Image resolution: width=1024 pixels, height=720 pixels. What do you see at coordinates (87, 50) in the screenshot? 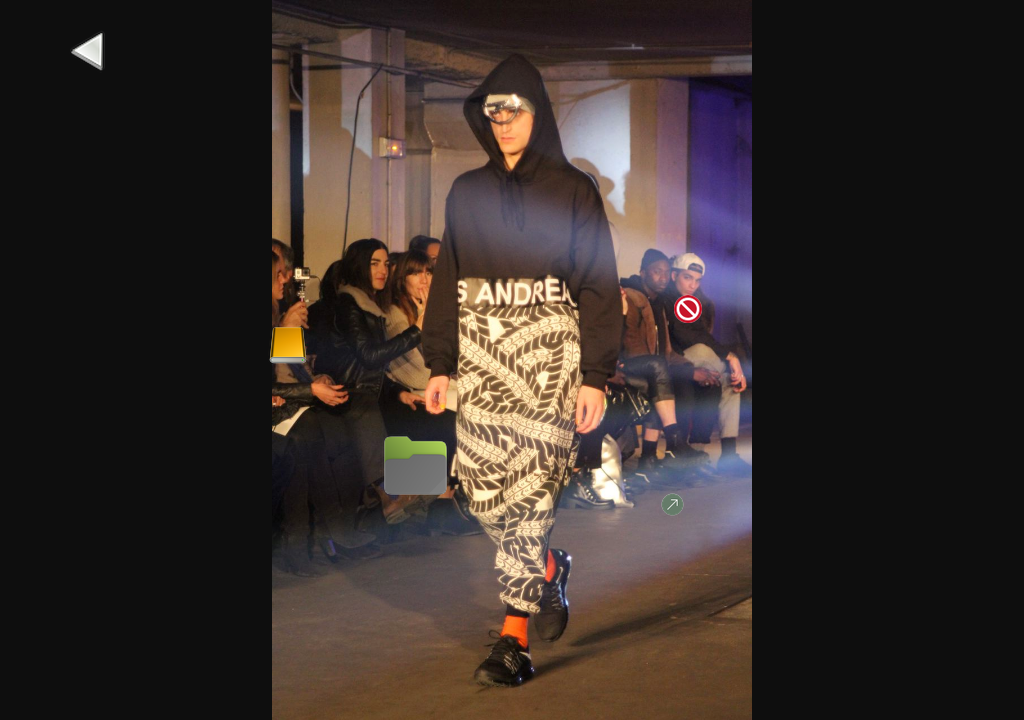
I see `start media playback (right-to-left interface)` at bounding box center [87, 50].